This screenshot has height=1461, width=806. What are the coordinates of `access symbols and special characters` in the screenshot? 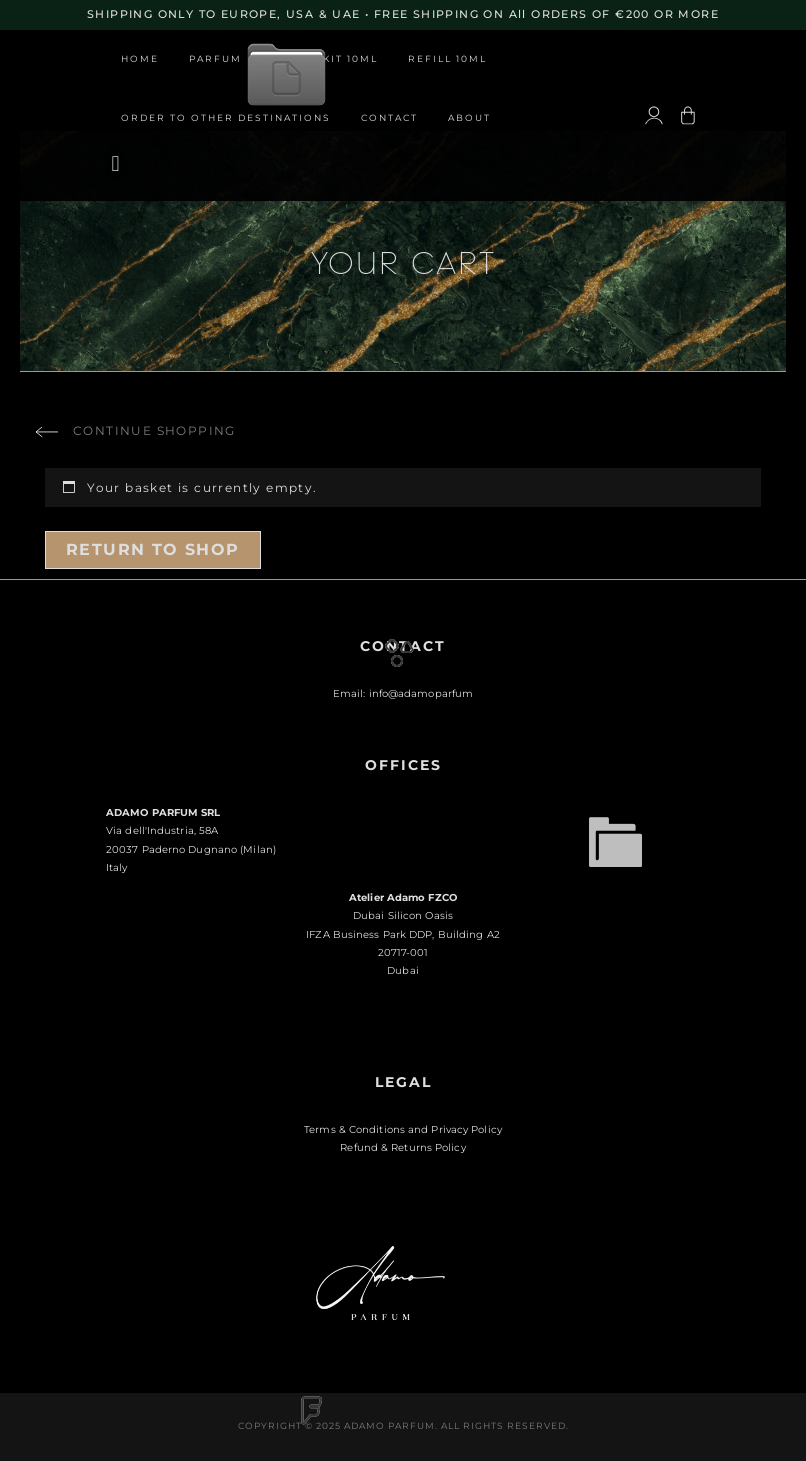 It's located at (399, 653).